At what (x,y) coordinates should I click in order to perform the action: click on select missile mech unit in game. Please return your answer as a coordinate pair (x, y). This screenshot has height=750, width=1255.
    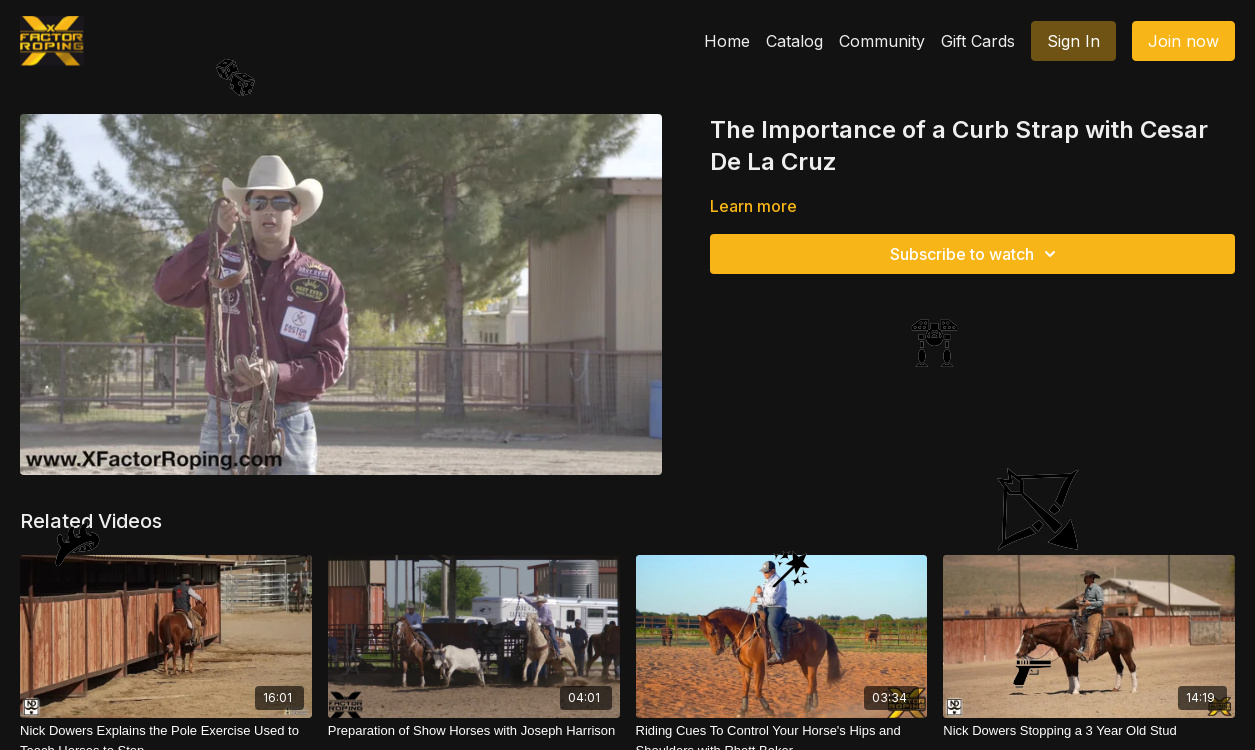
    Looking at the image, I should click on (934, 343).